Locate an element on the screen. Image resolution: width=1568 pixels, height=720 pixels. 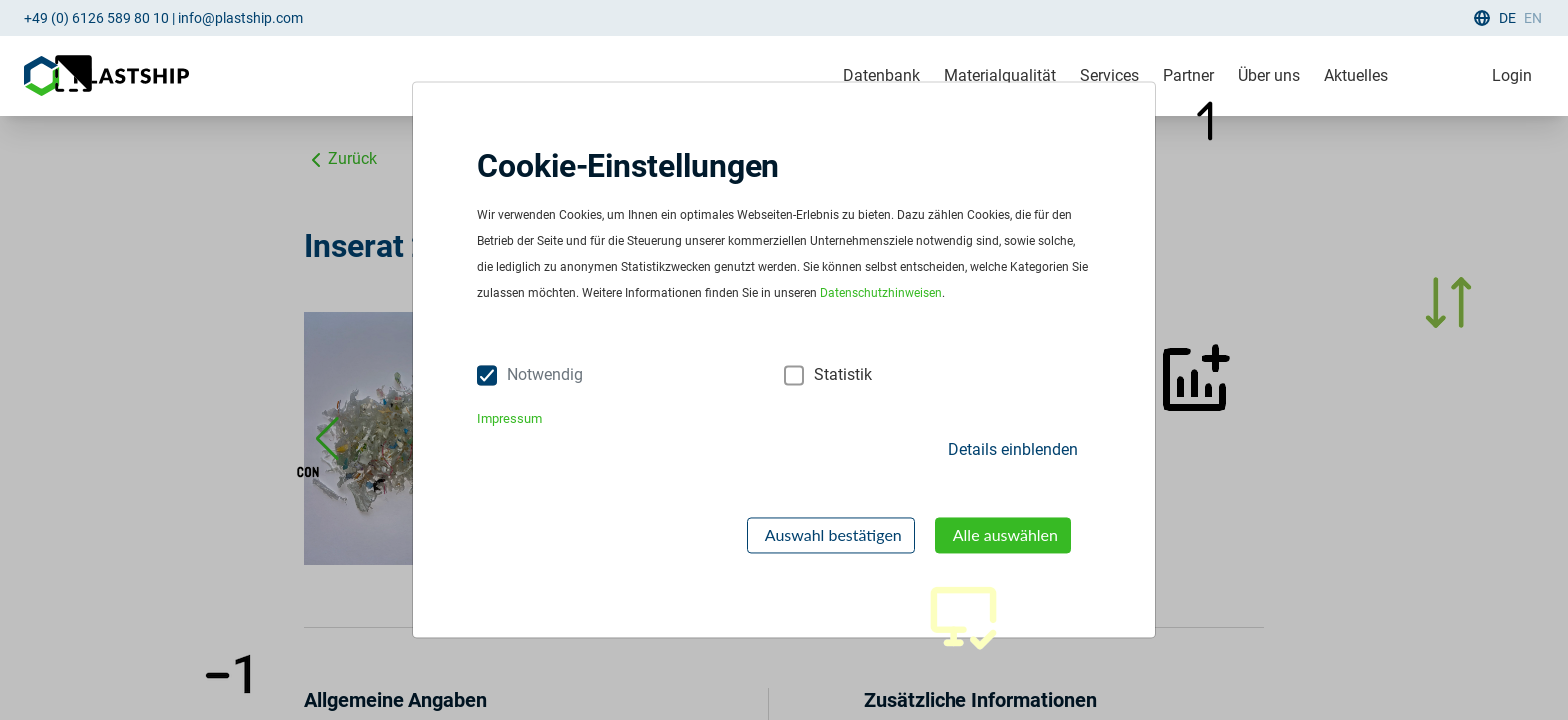
invert current selection is located at coordinates (73, 73).